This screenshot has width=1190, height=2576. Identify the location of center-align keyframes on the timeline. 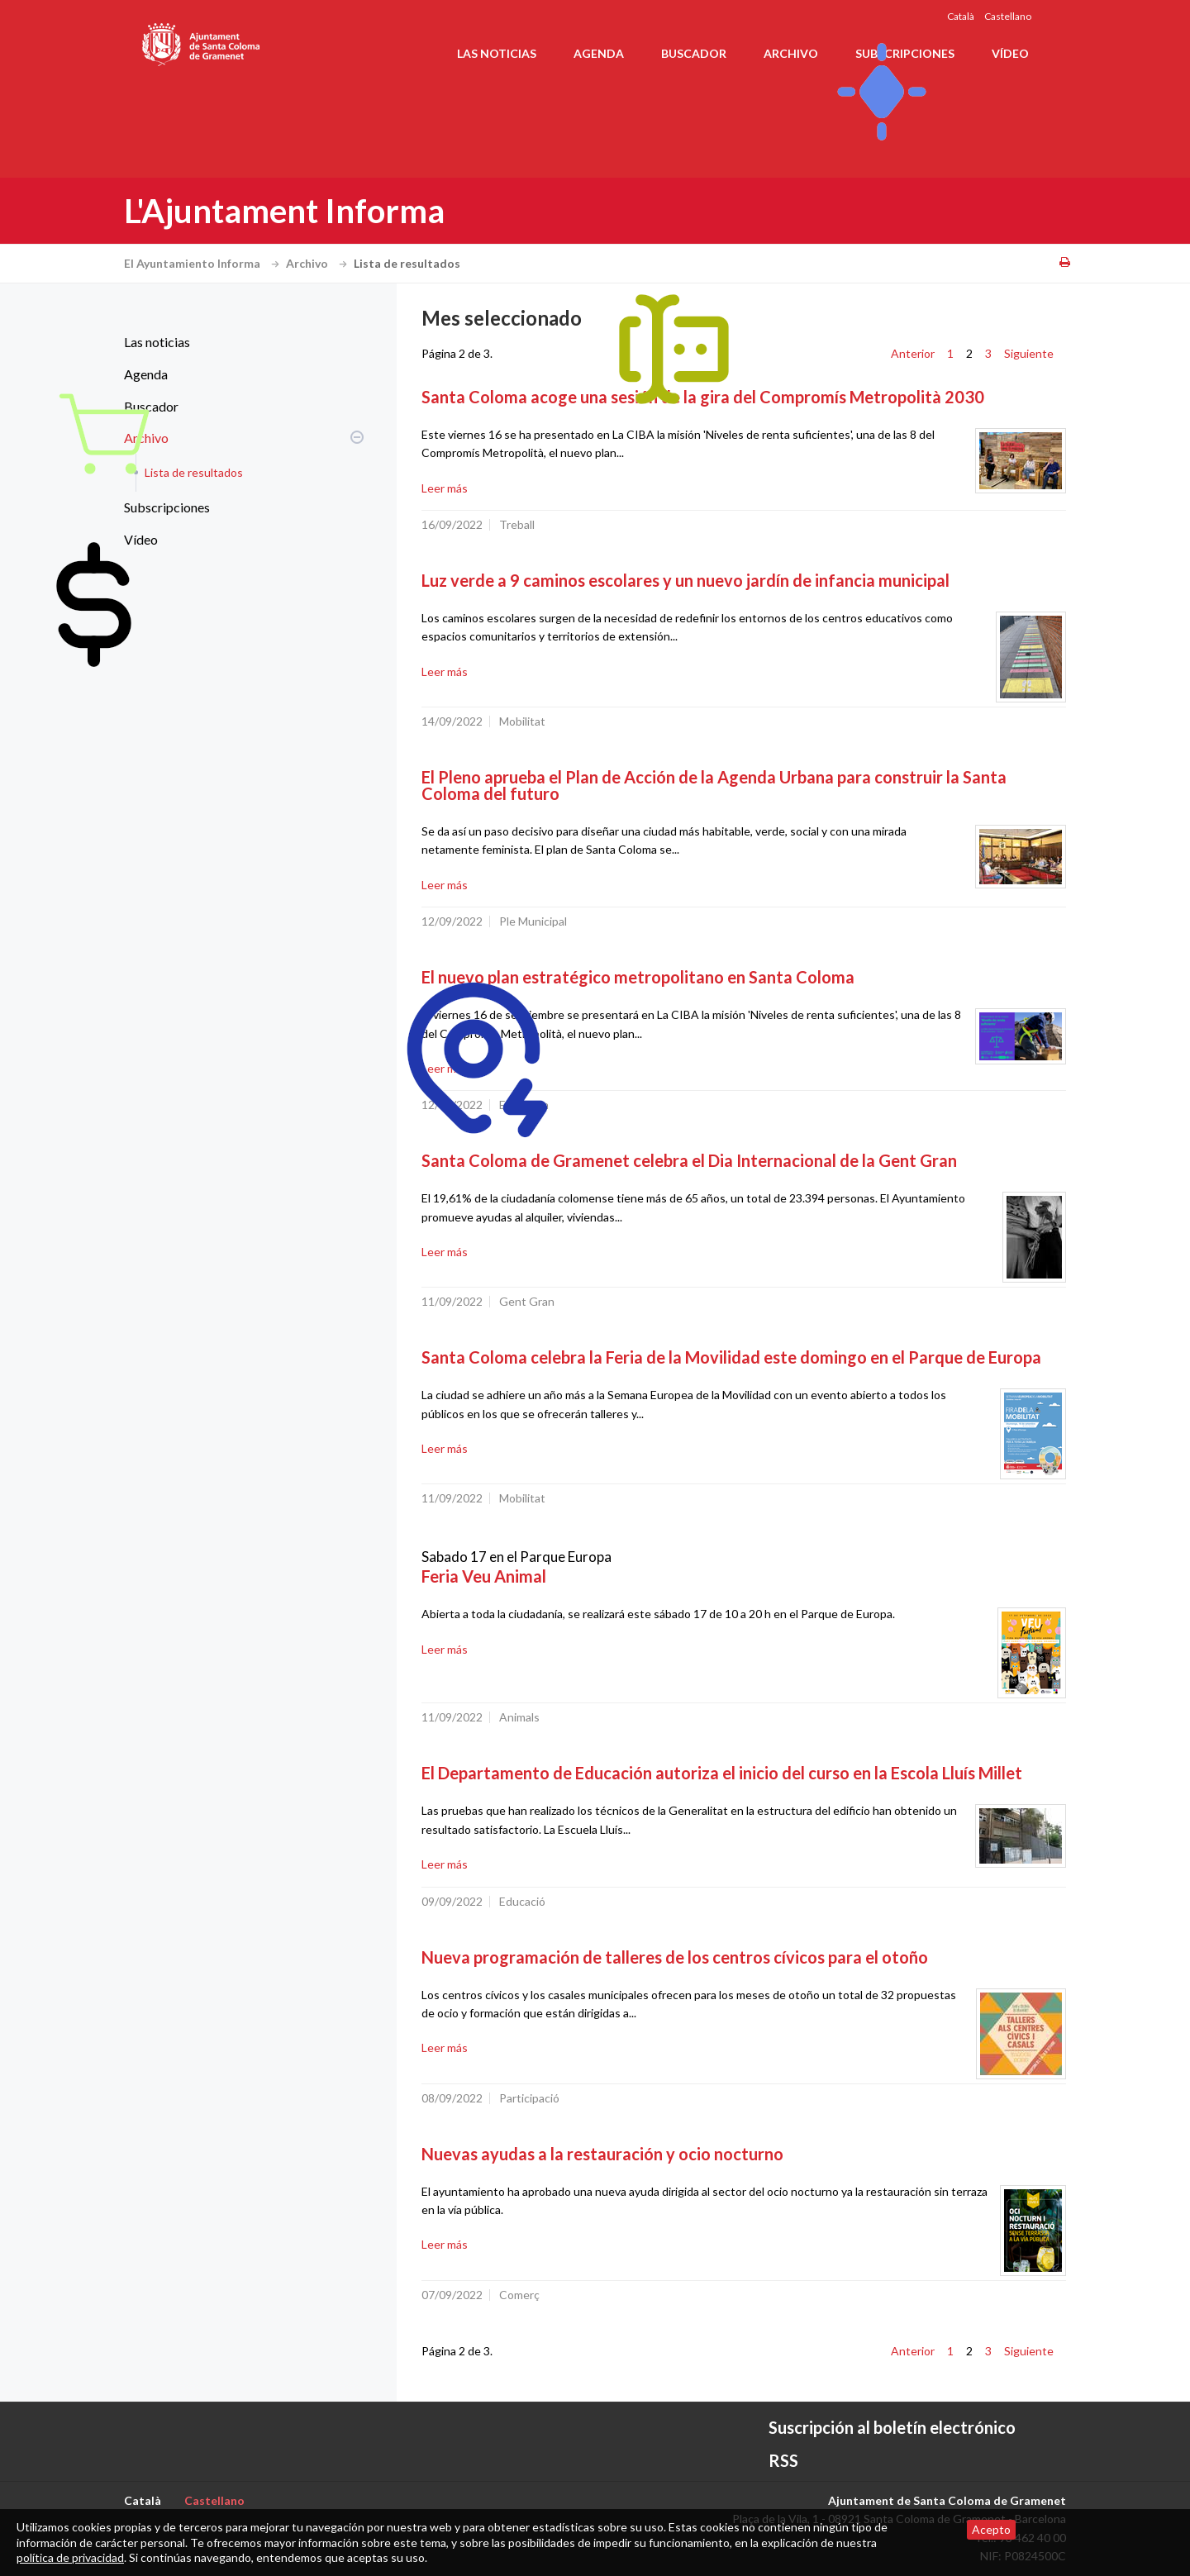
(882, 92).